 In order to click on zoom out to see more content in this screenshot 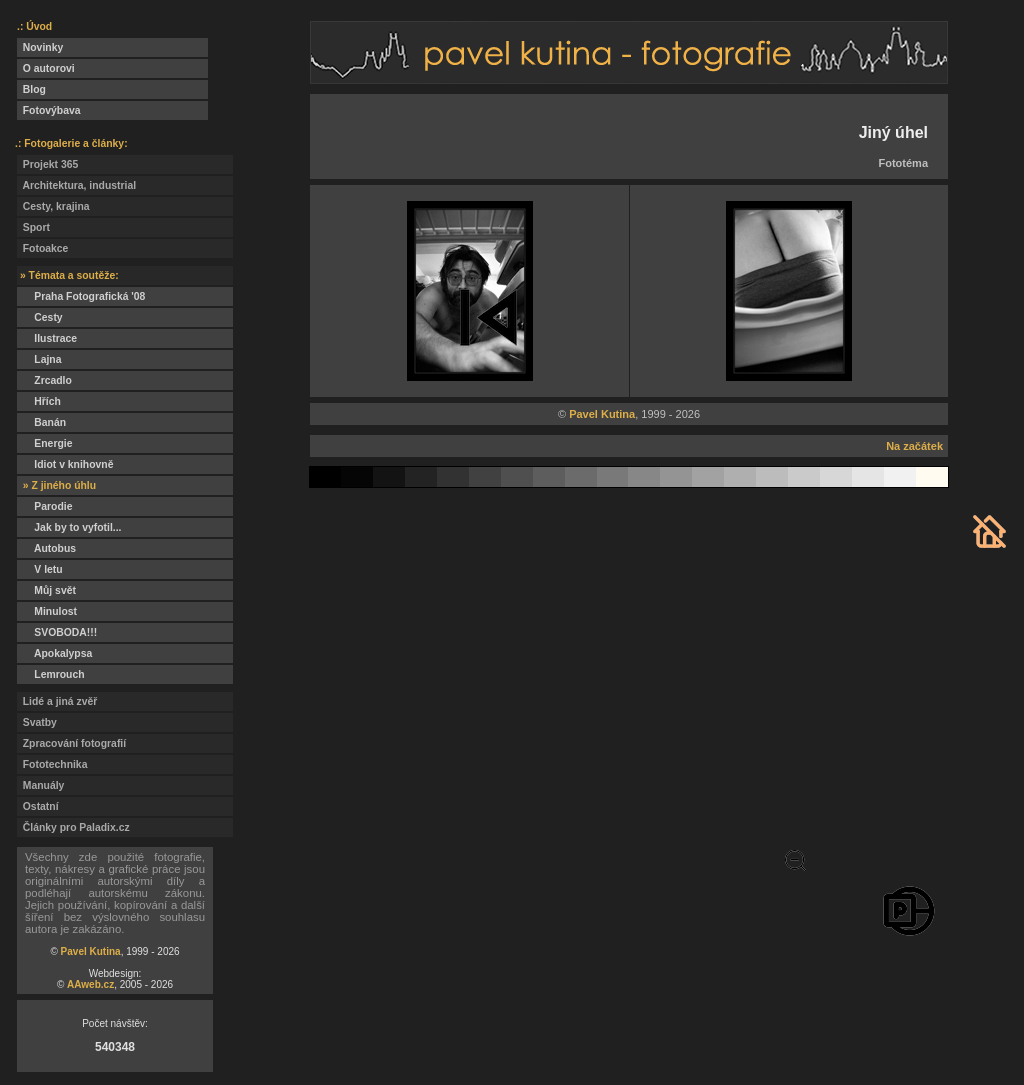, I will do `click(796, 861)`.